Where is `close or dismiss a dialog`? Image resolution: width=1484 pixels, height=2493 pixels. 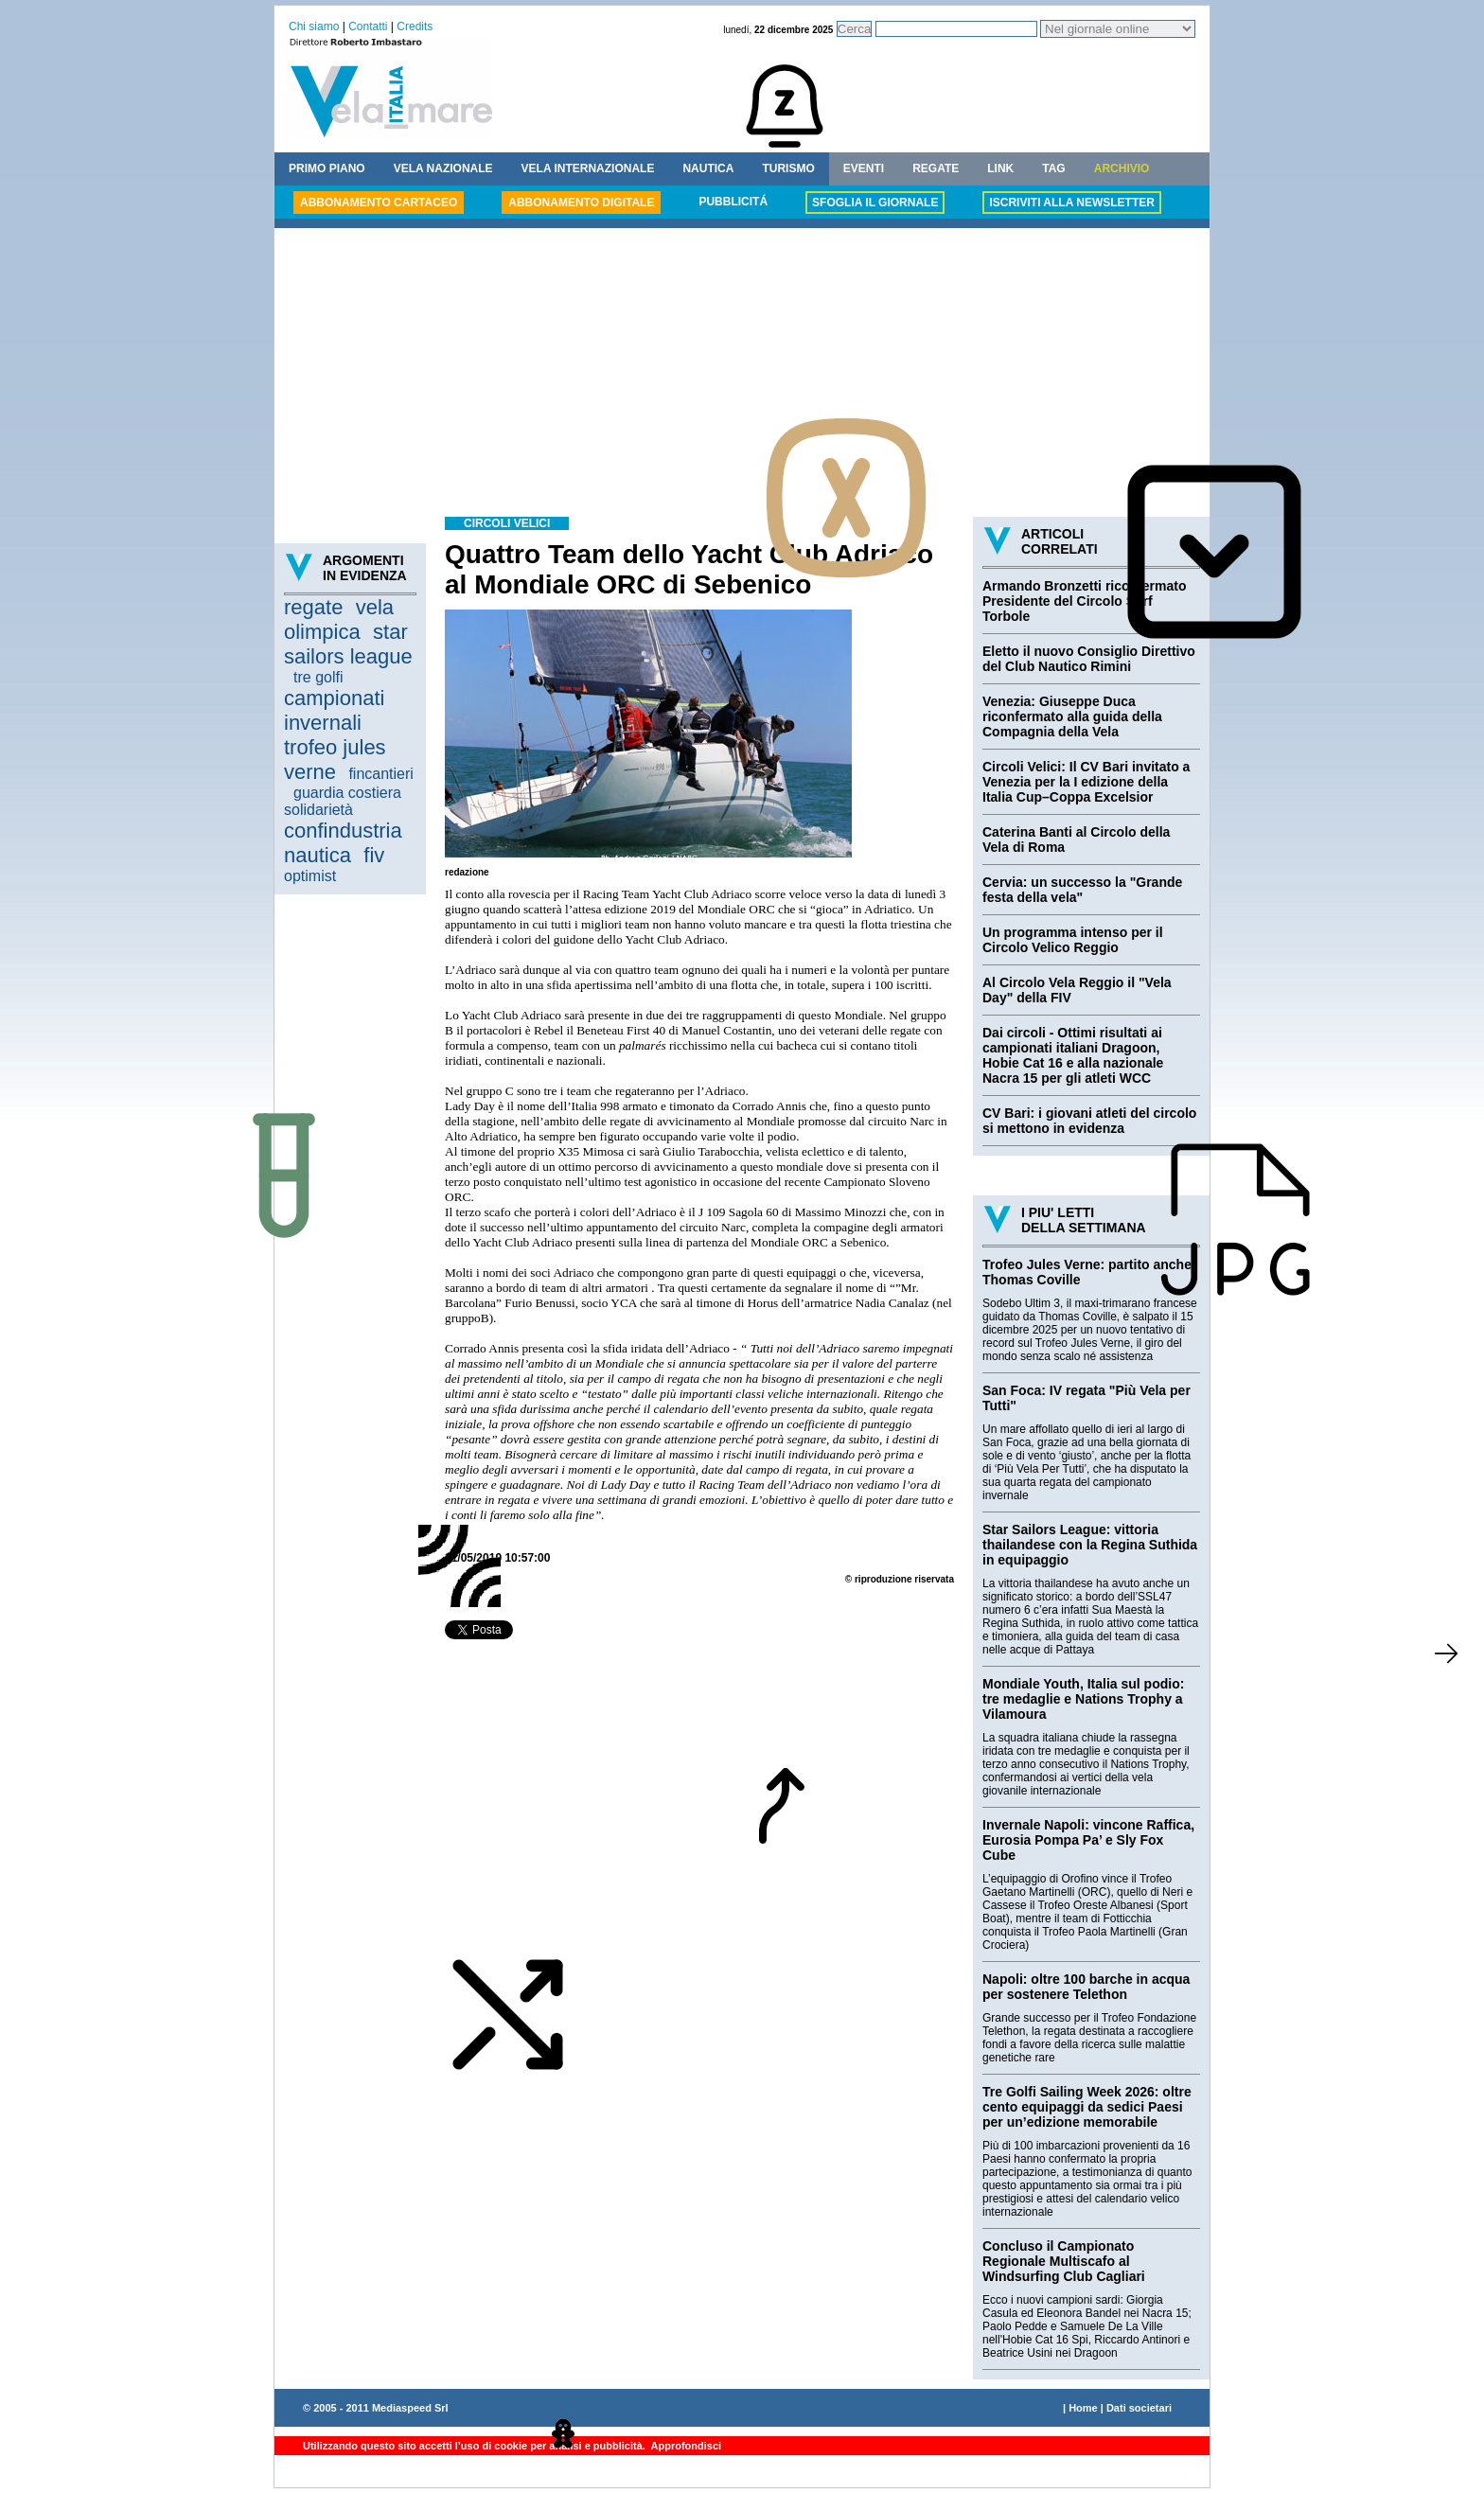 close or dismiss a dialog is located at coordinates (846, 498).